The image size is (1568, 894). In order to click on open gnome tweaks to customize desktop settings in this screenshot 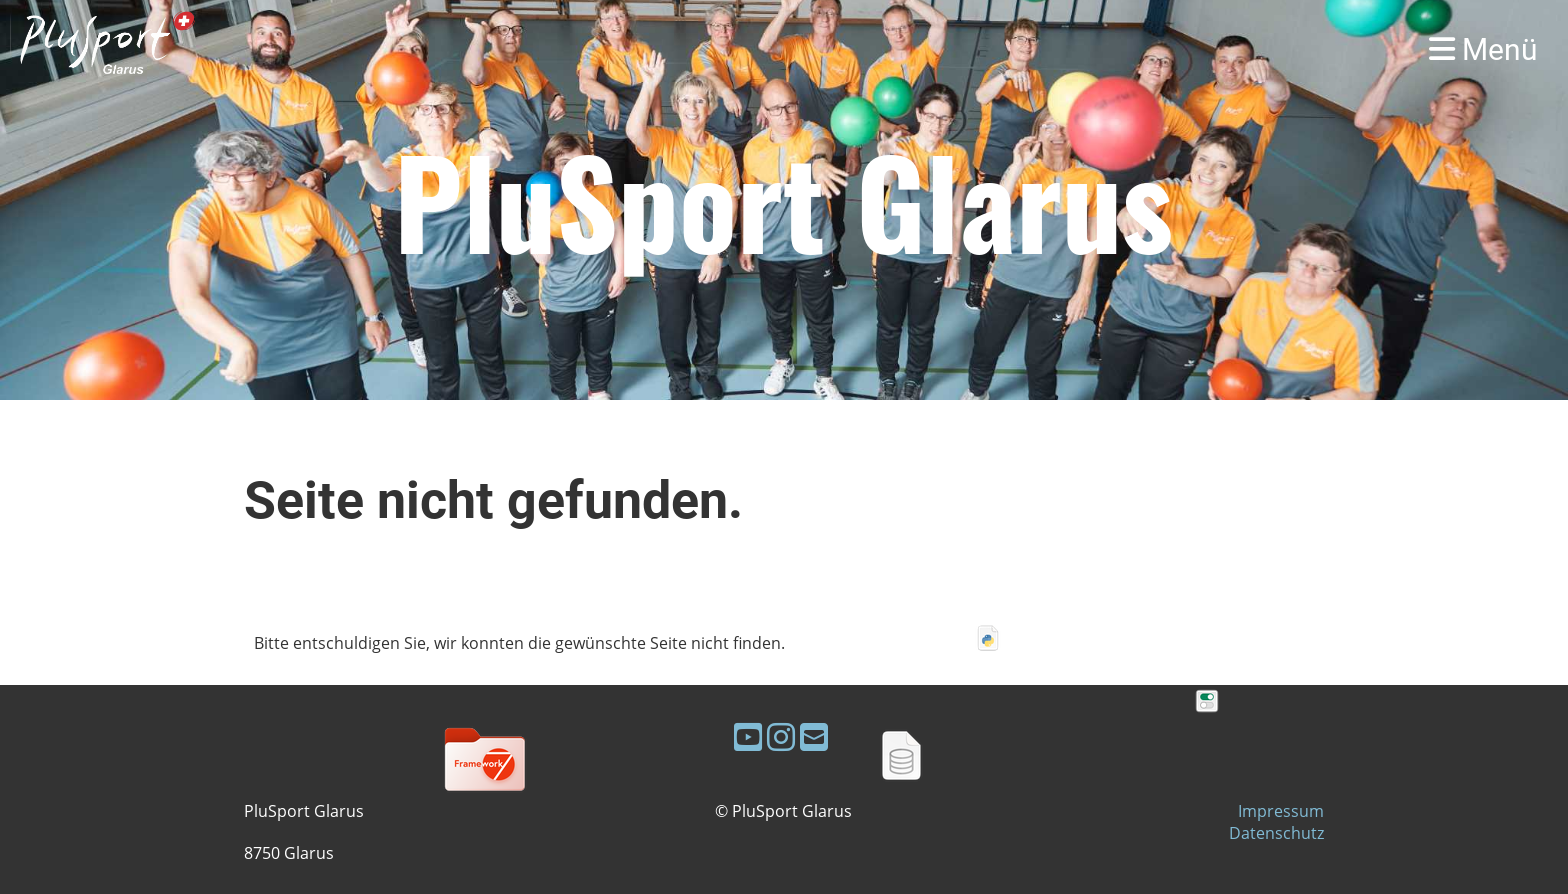, I will do `click(1207, 701)`.